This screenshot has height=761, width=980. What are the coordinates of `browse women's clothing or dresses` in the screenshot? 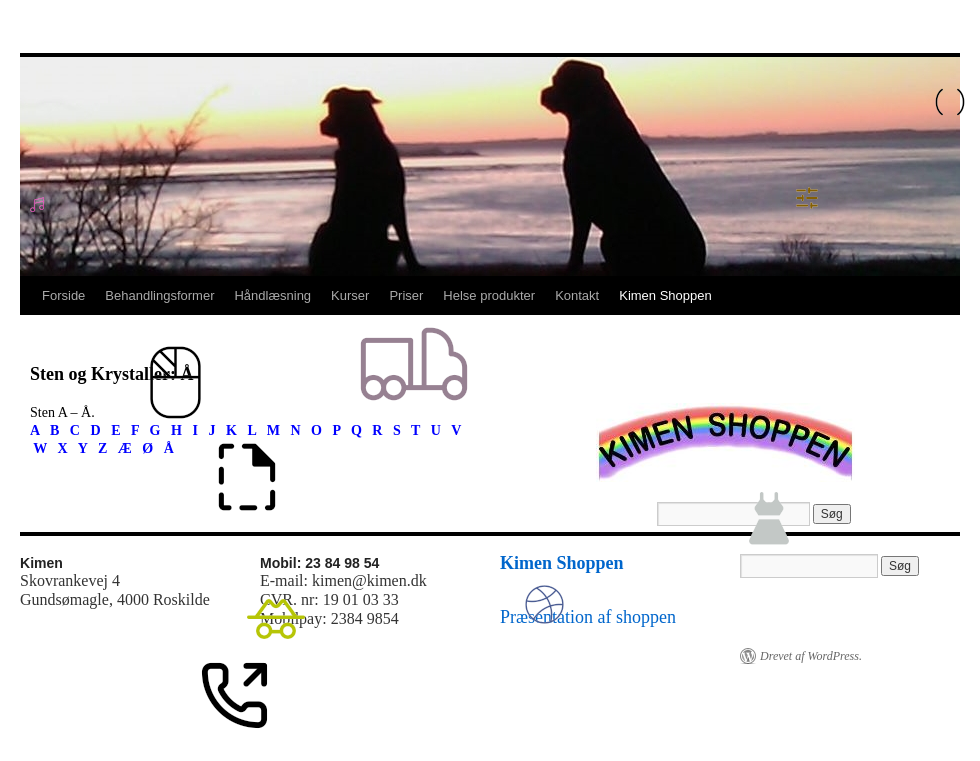 It's located at (769, 521).